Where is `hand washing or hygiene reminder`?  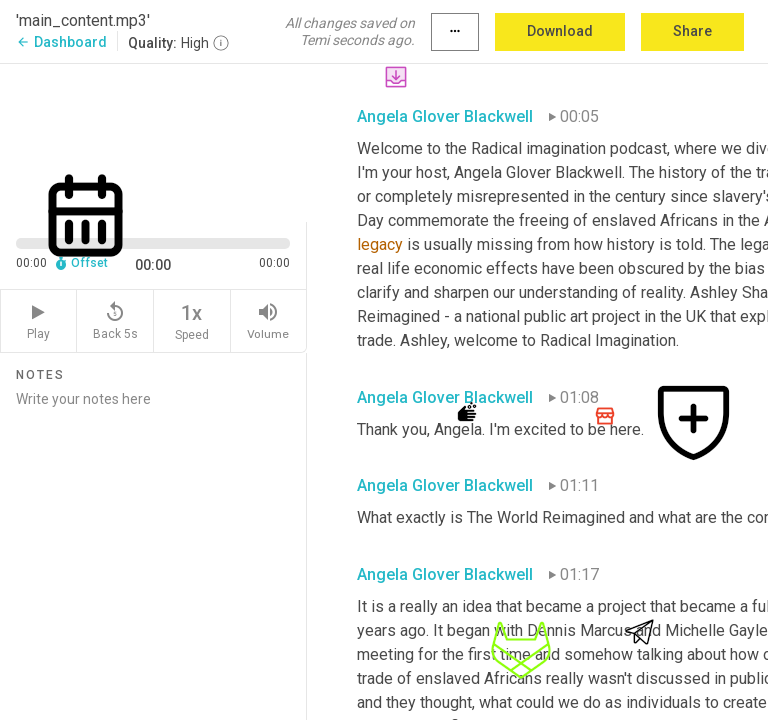
hand washing or hygiene reminder is located at coordinates (467, 411).